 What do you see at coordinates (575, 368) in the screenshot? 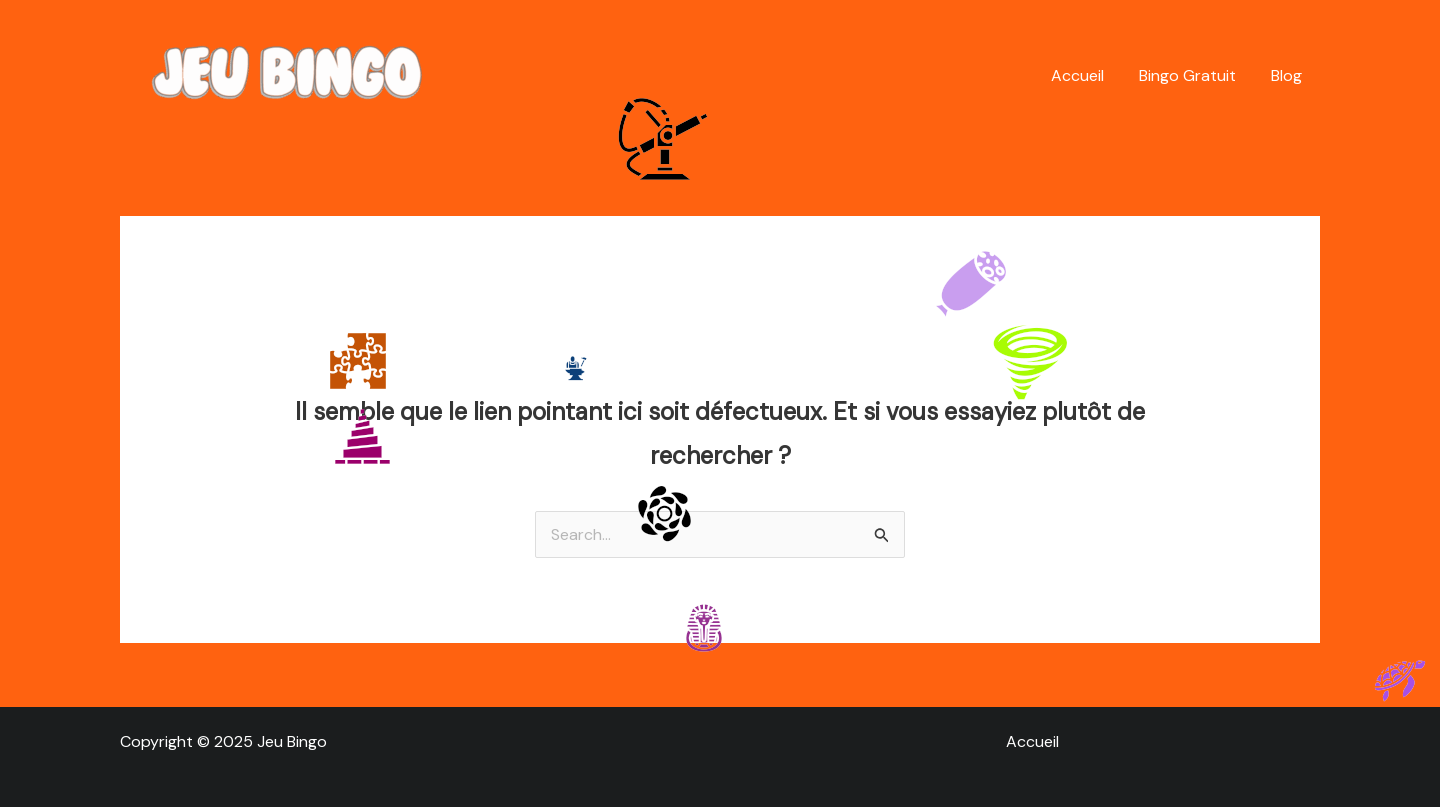
I see `access the blacksmith shop or crafting station` at bounding box center [575, 368].